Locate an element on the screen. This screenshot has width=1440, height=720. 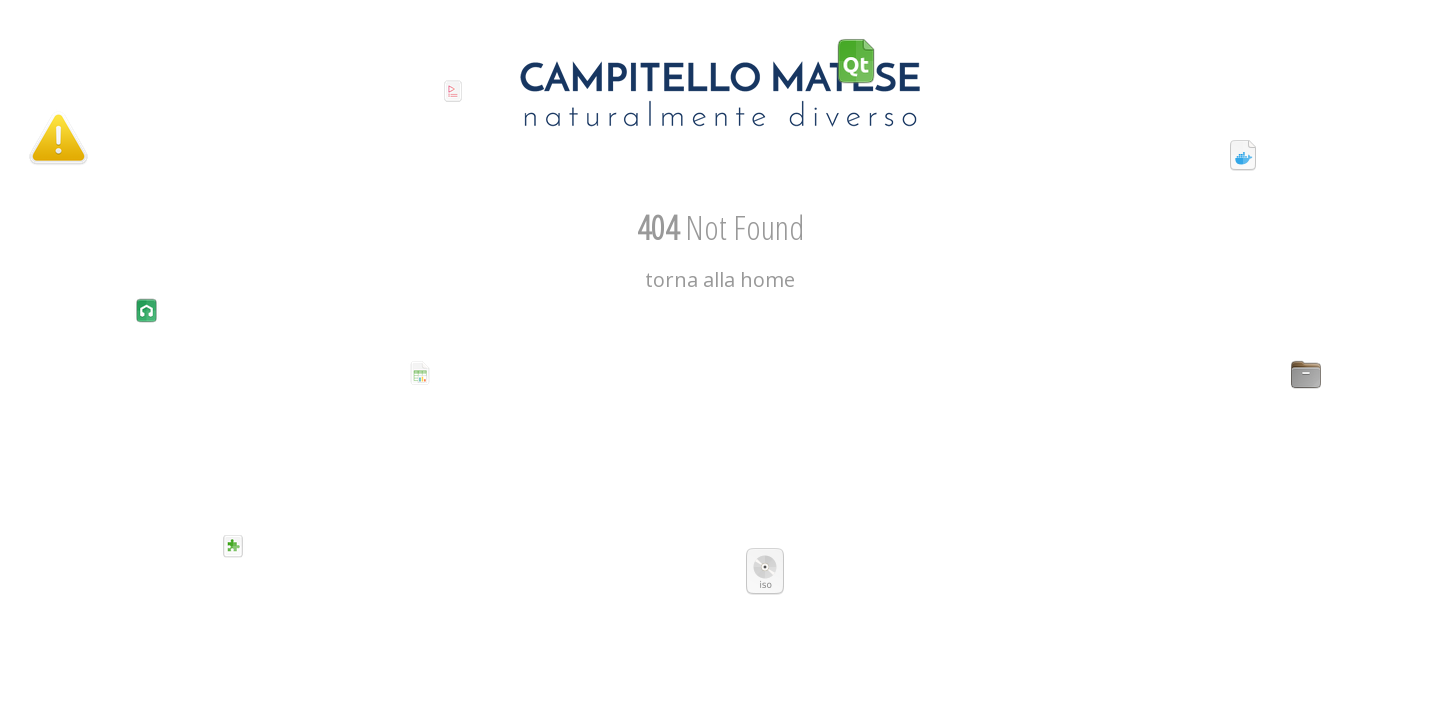
dockerfile or docker configuration file is located at coordinates (1243, 155).